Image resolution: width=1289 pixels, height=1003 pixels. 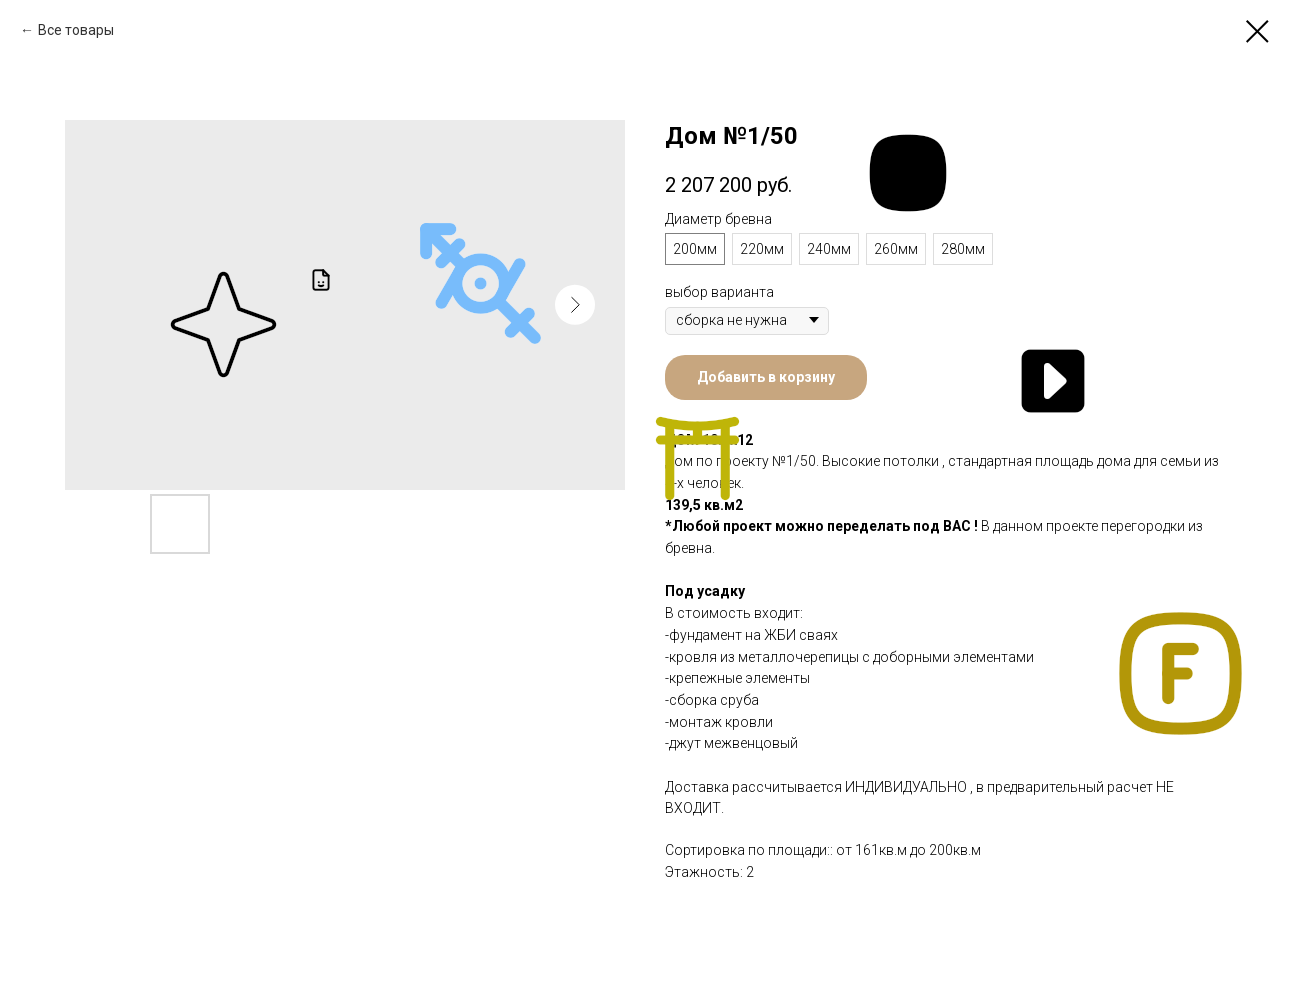 What do you see at coordinates (697, 458) in the screenshot?
I see `access japanese cultural content or settings` at bounding box center [697, 458].